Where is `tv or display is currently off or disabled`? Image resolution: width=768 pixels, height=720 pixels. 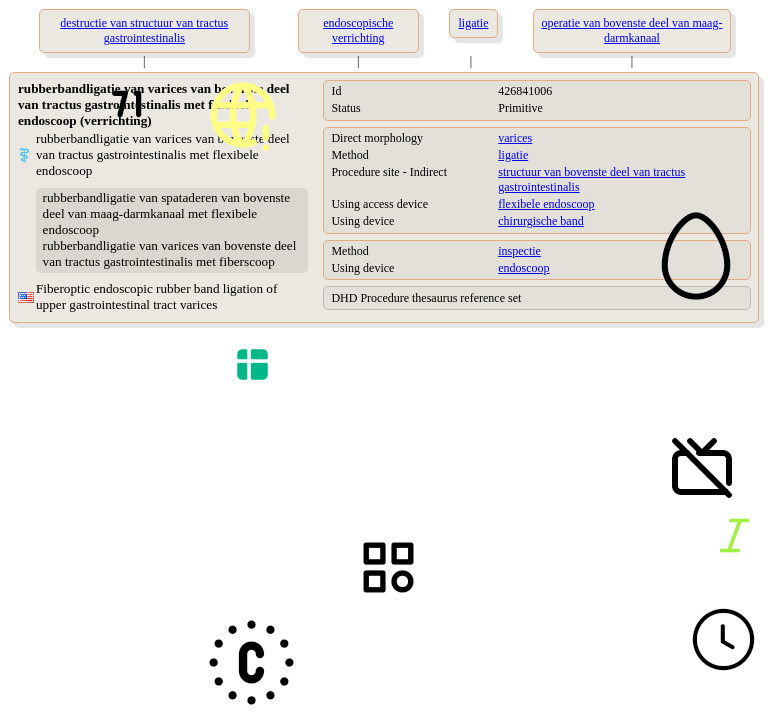 tv or display is currently off or disabled is located at coordinates (702, 468).